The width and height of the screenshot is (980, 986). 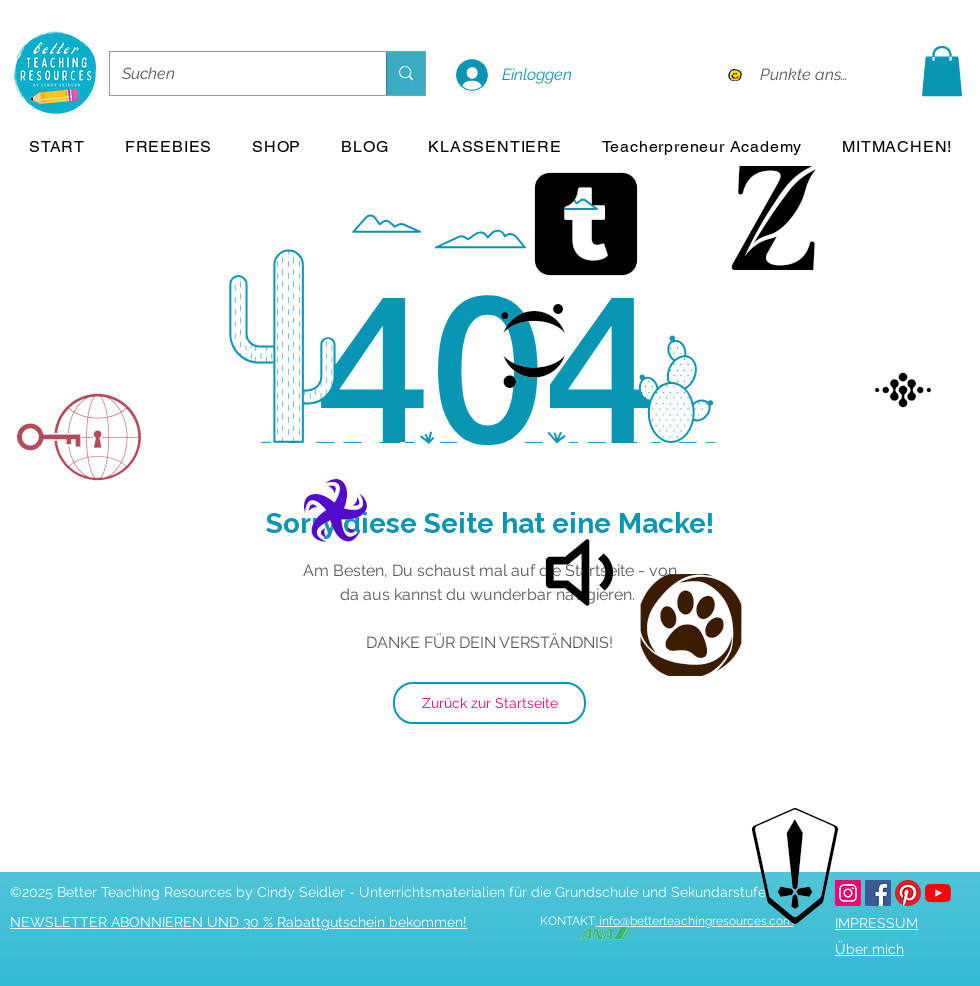 I want to click on visit turbosquid 3d model marketplace, so click(x=335, y=510).